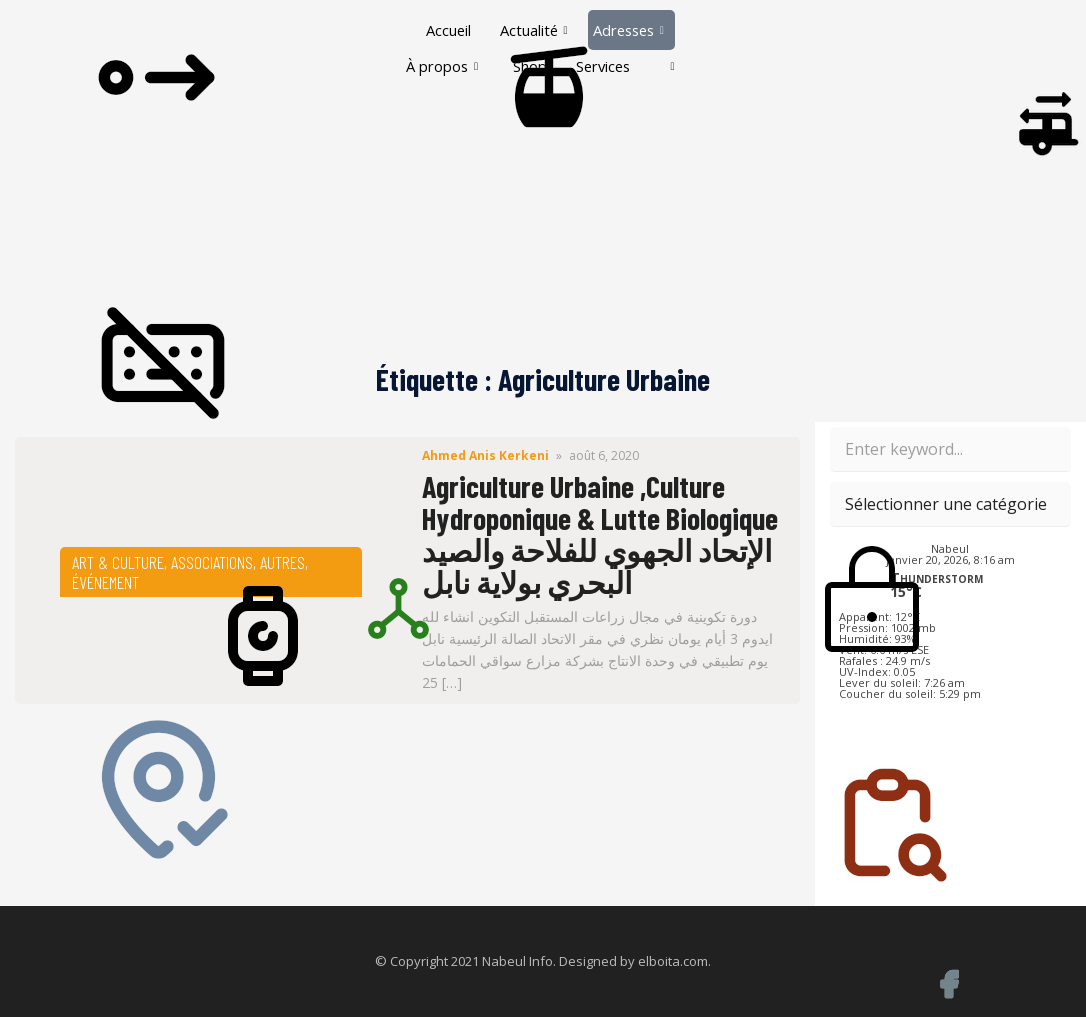 This screenshot has height=1017, width=1086. Describe the element at coordinates (1045, 122) in the screenshot. I see `indicates RV hookup availability at a location` at that location.